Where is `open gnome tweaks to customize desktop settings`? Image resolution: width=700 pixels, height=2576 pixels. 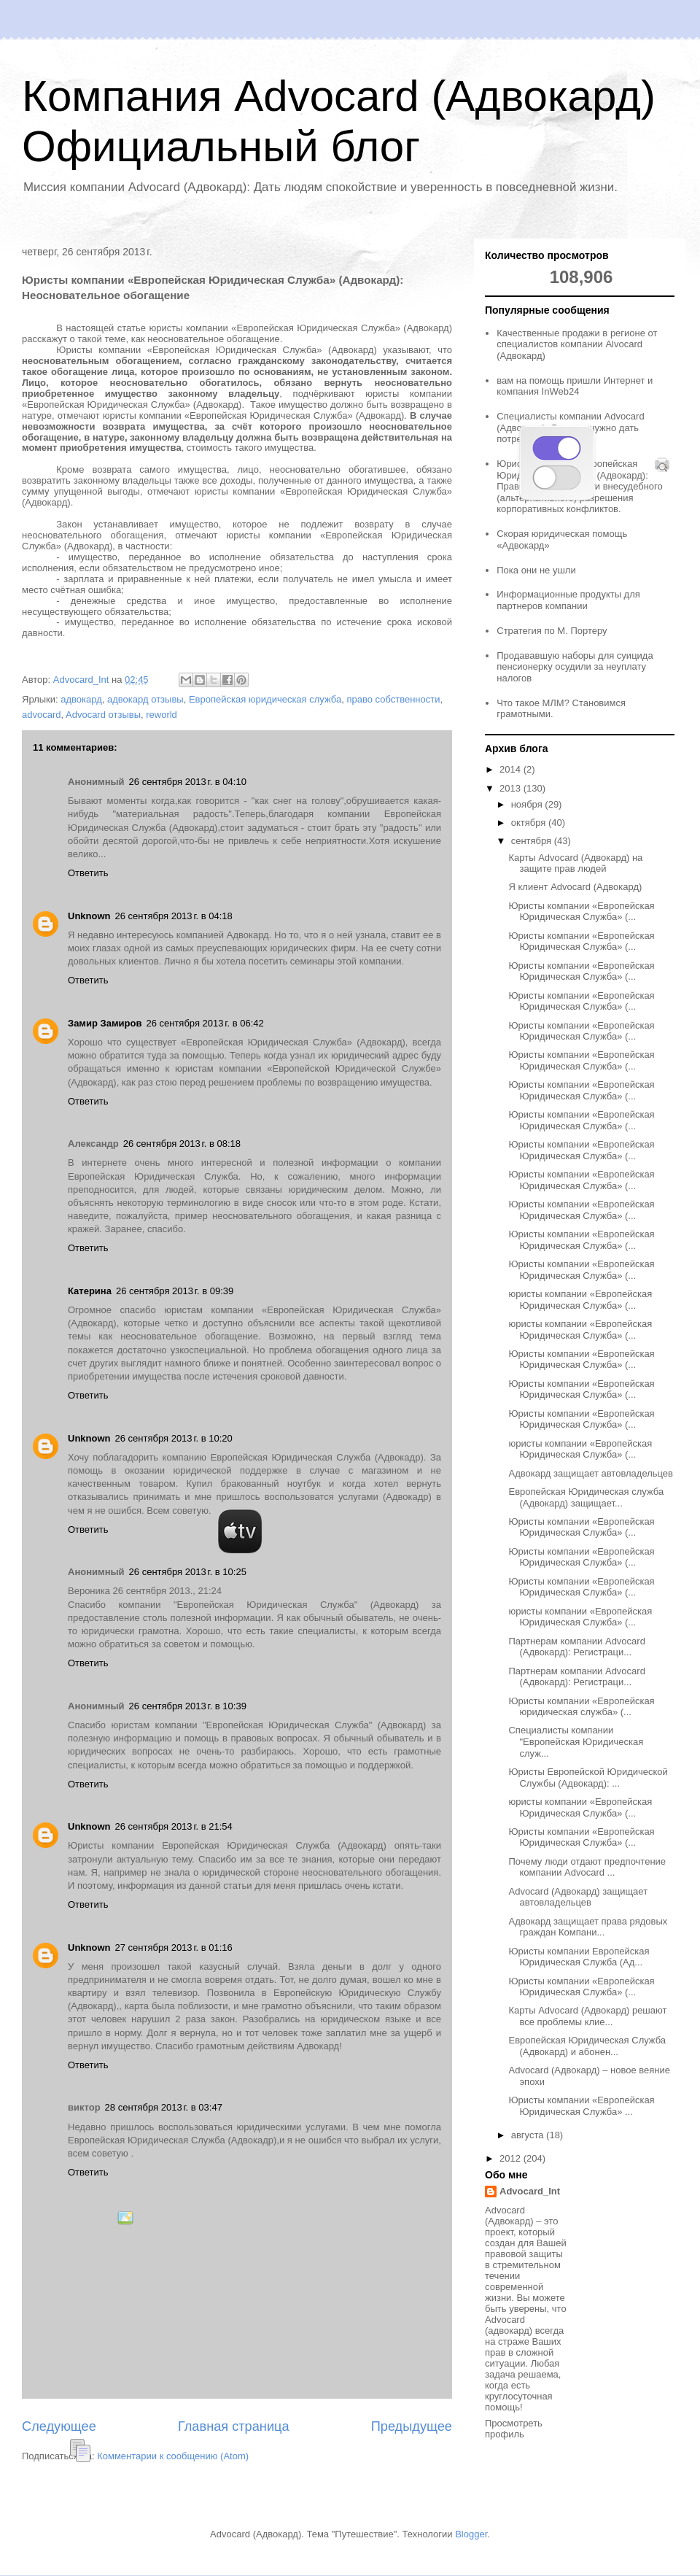
open gnome tweaks to customize desktop settings is located at coordinates (556, 463).